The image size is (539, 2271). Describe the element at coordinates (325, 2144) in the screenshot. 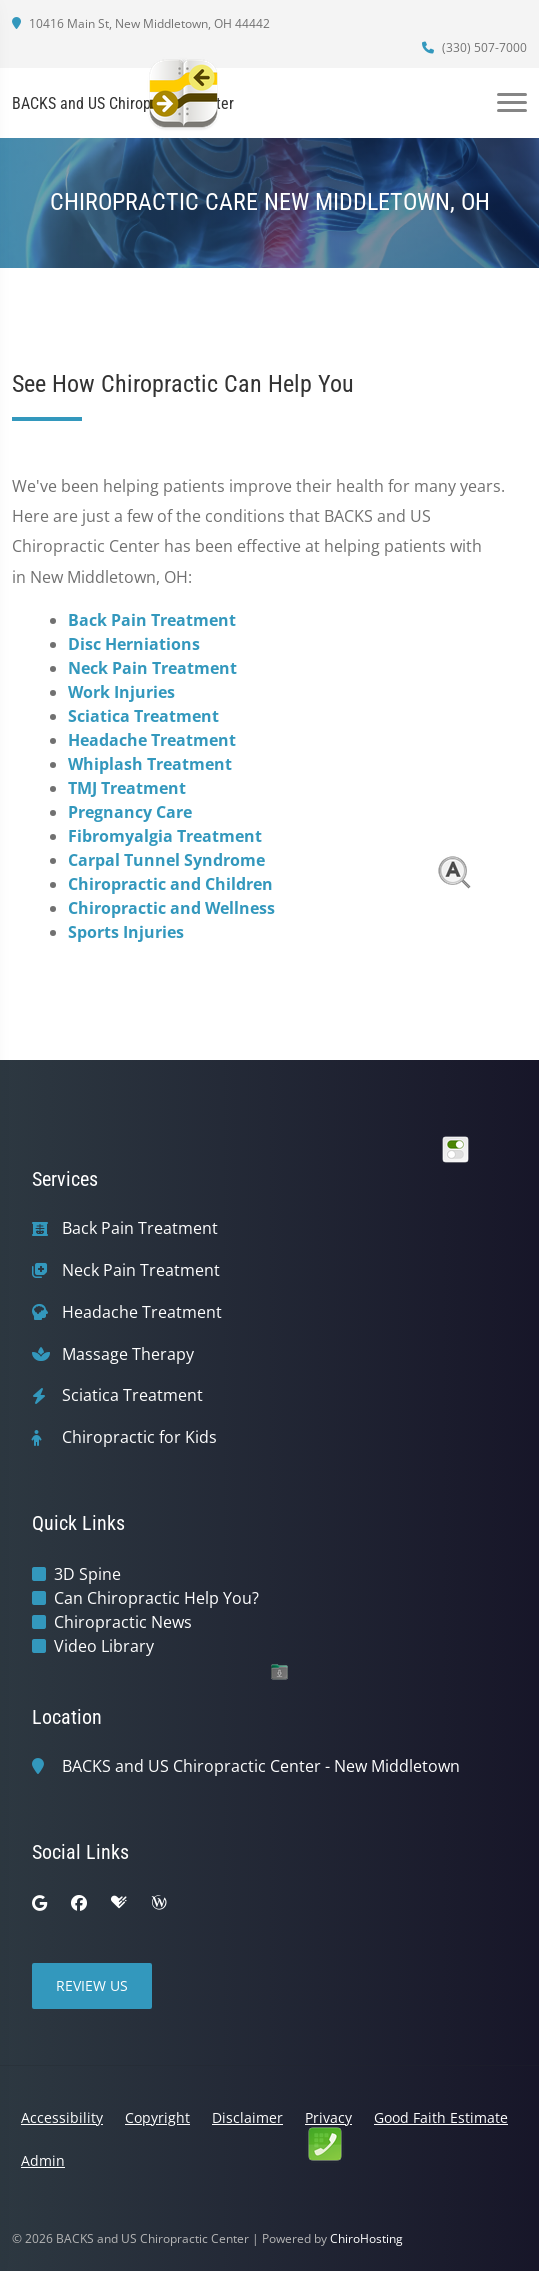

I see `open the phone or calls app` at that location.